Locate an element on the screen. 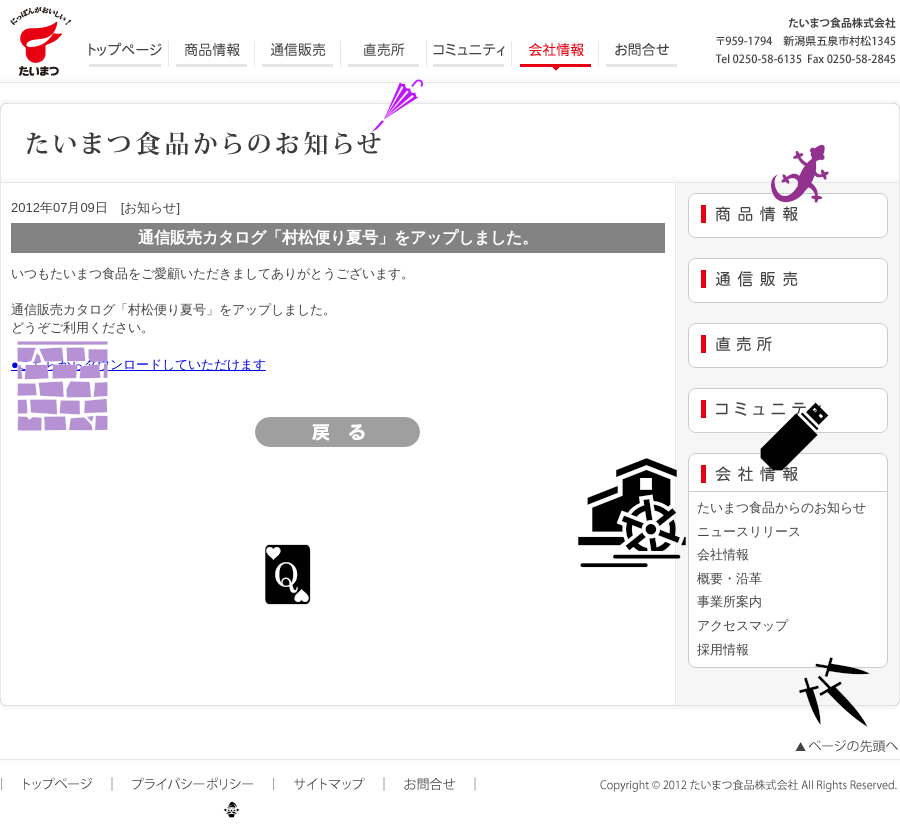 This screenshot has width=900, height=838. queen of hearts playing card is located at coordinates (287, 574).